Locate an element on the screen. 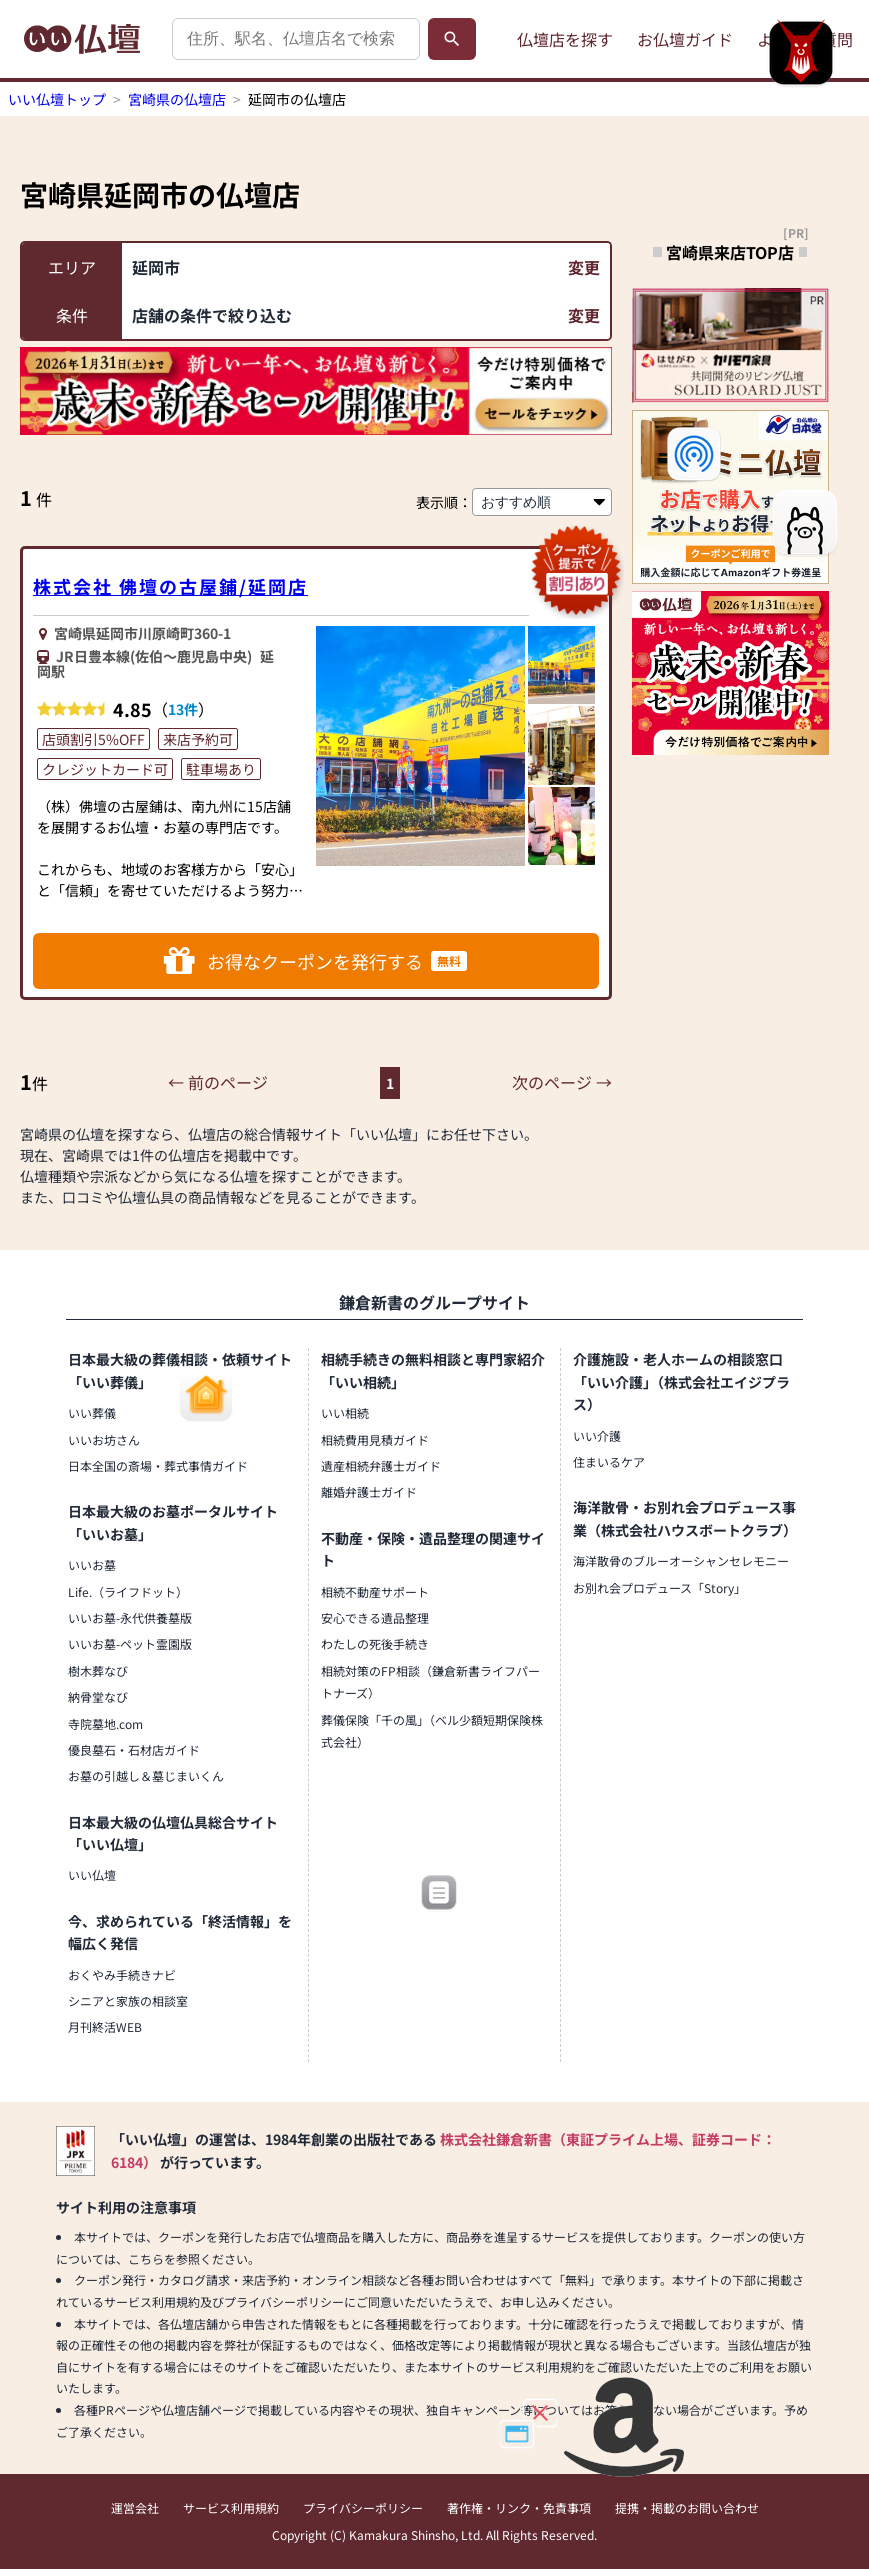 This screenshot has width=869, height=2569. open the amazon store app is located at coordinates (624, 2429).